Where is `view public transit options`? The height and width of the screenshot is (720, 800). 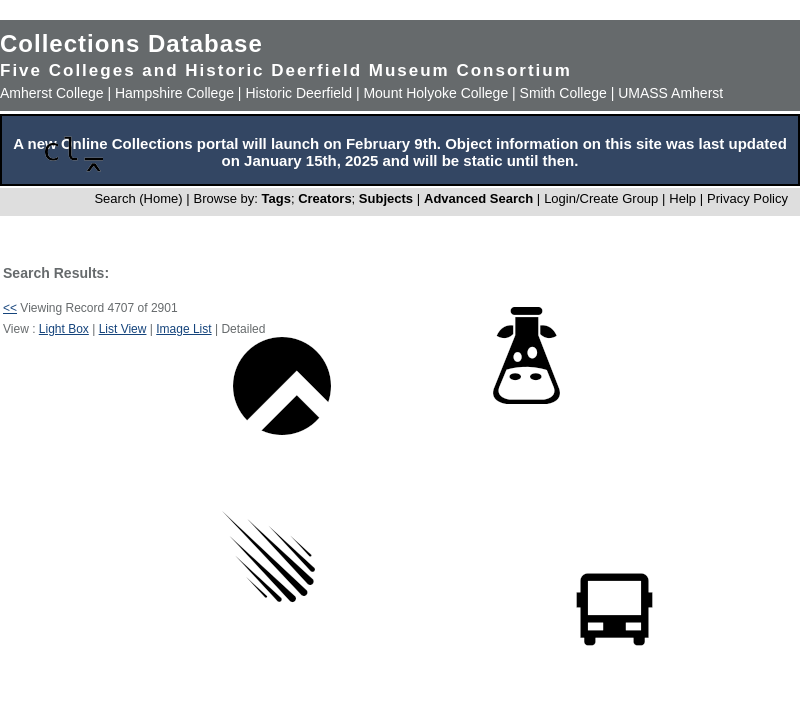
view public transit options is located at coordinates (614, 607).